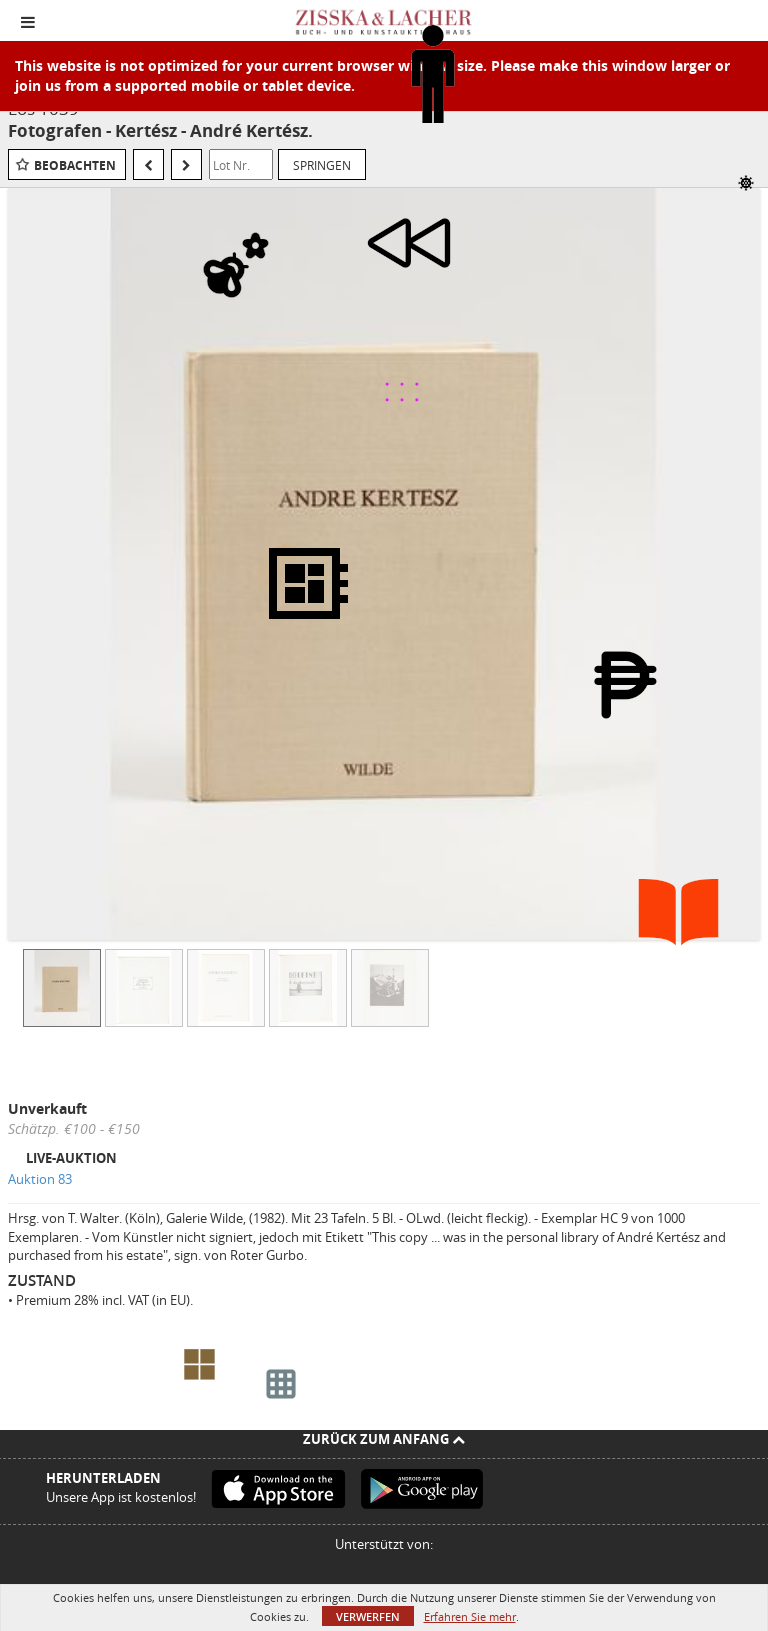 The image size is (768, 1631). What do you see at coordinates (402, 392) in the screenshot?
I see `drag to reorder or rearrange items` at bounding box center [402, 392].